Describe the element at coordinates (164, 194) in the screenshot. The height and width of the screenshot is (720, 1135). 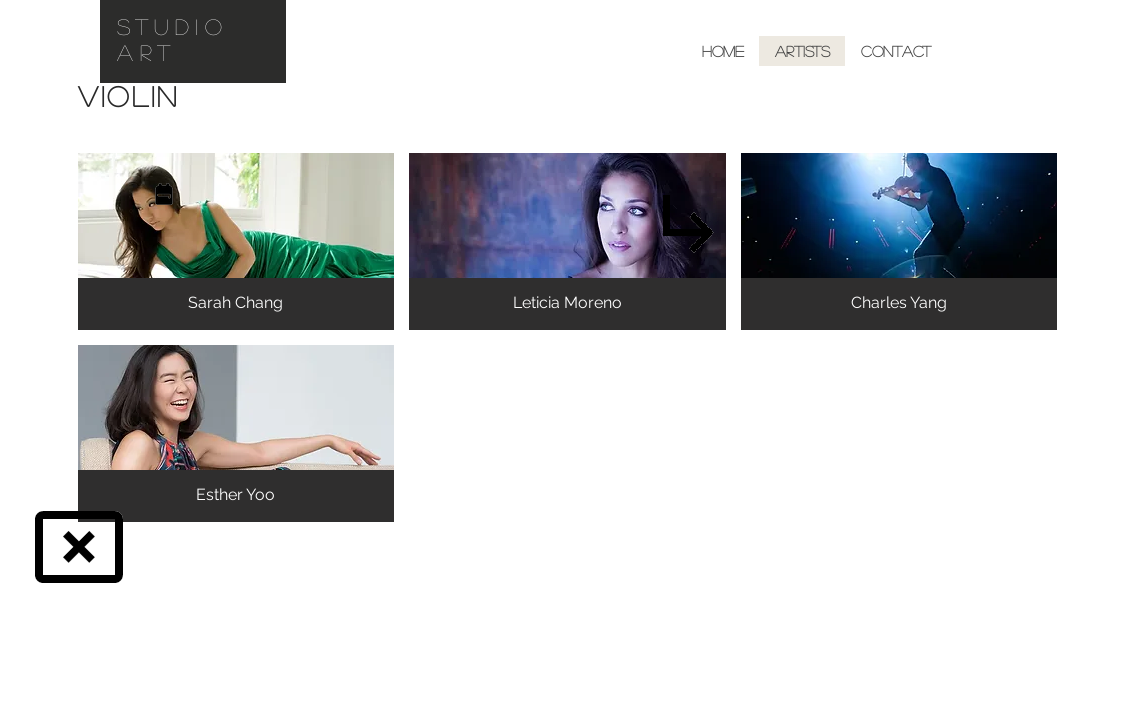
I see `access your backpack or bag inventory` at that location.